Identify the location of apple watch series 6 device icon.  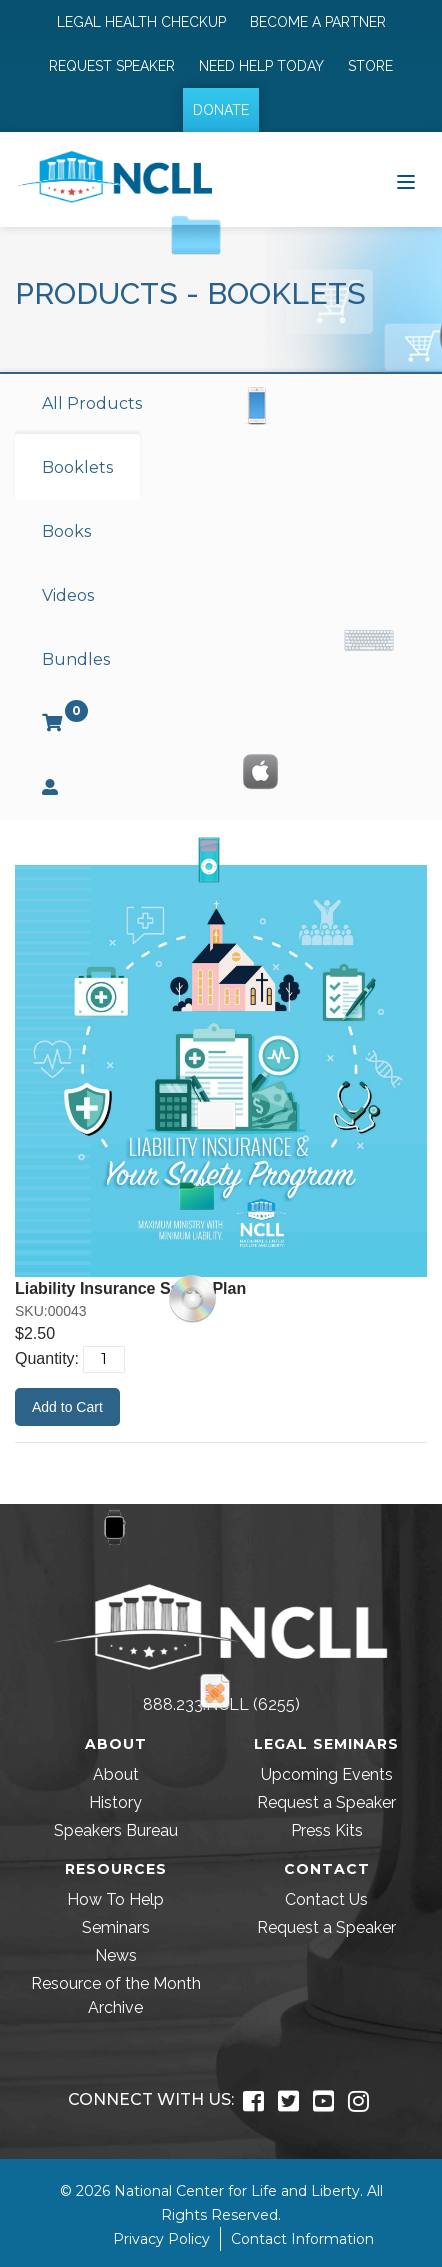
(114, 1527).